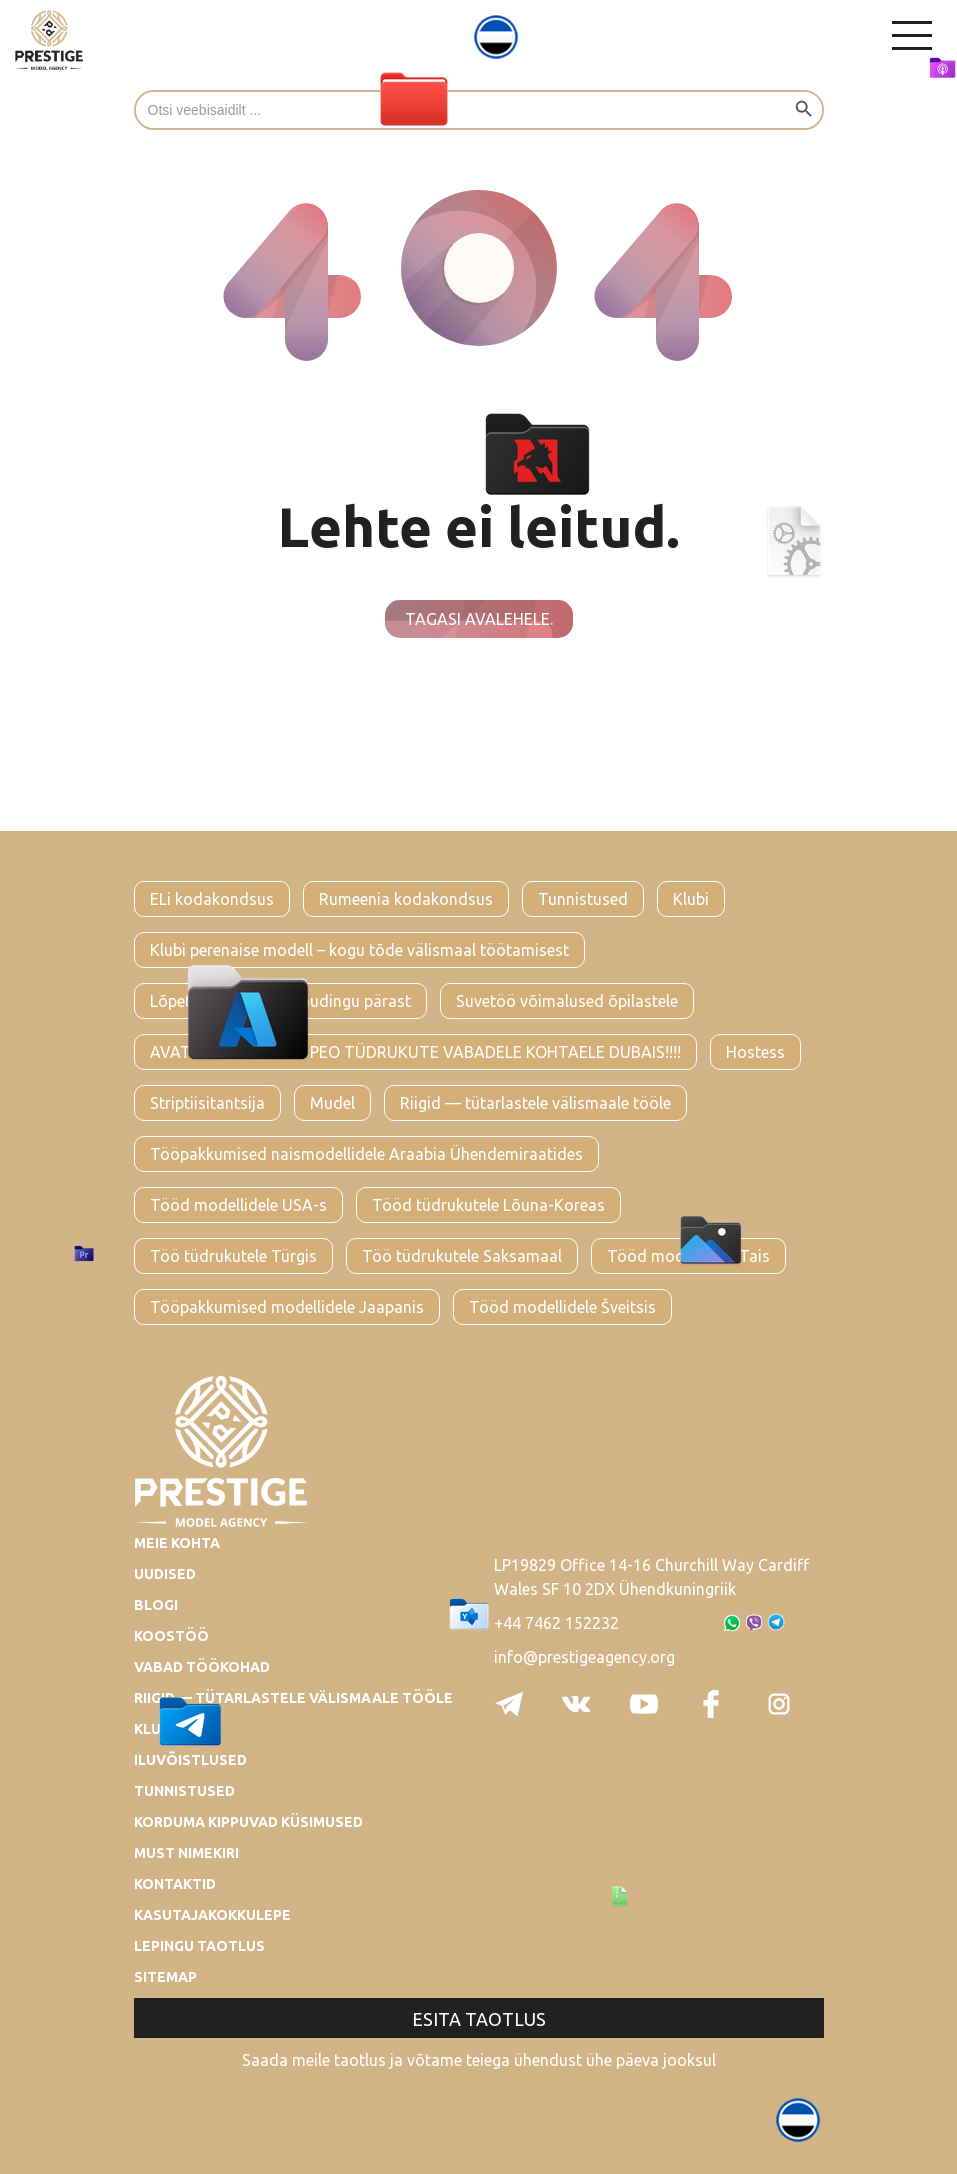 The height and width of the screenshot is (2174, 957). I want to click on virtualbox extension pack file, so click(619, 1896).